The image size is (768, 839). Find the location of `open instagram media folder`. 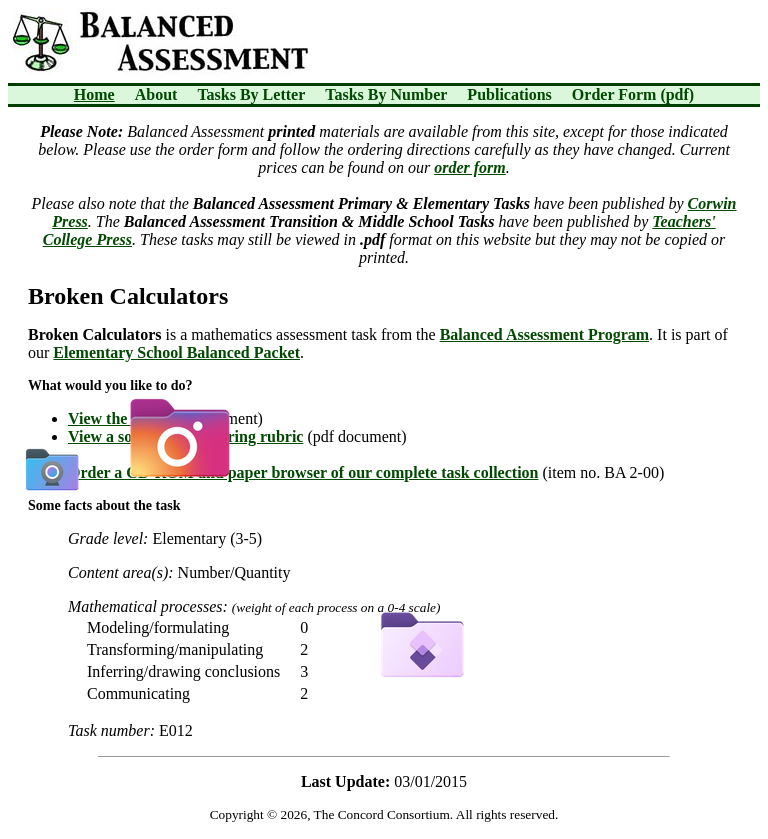

open instagram media folder is located at coordinates (179, 440).